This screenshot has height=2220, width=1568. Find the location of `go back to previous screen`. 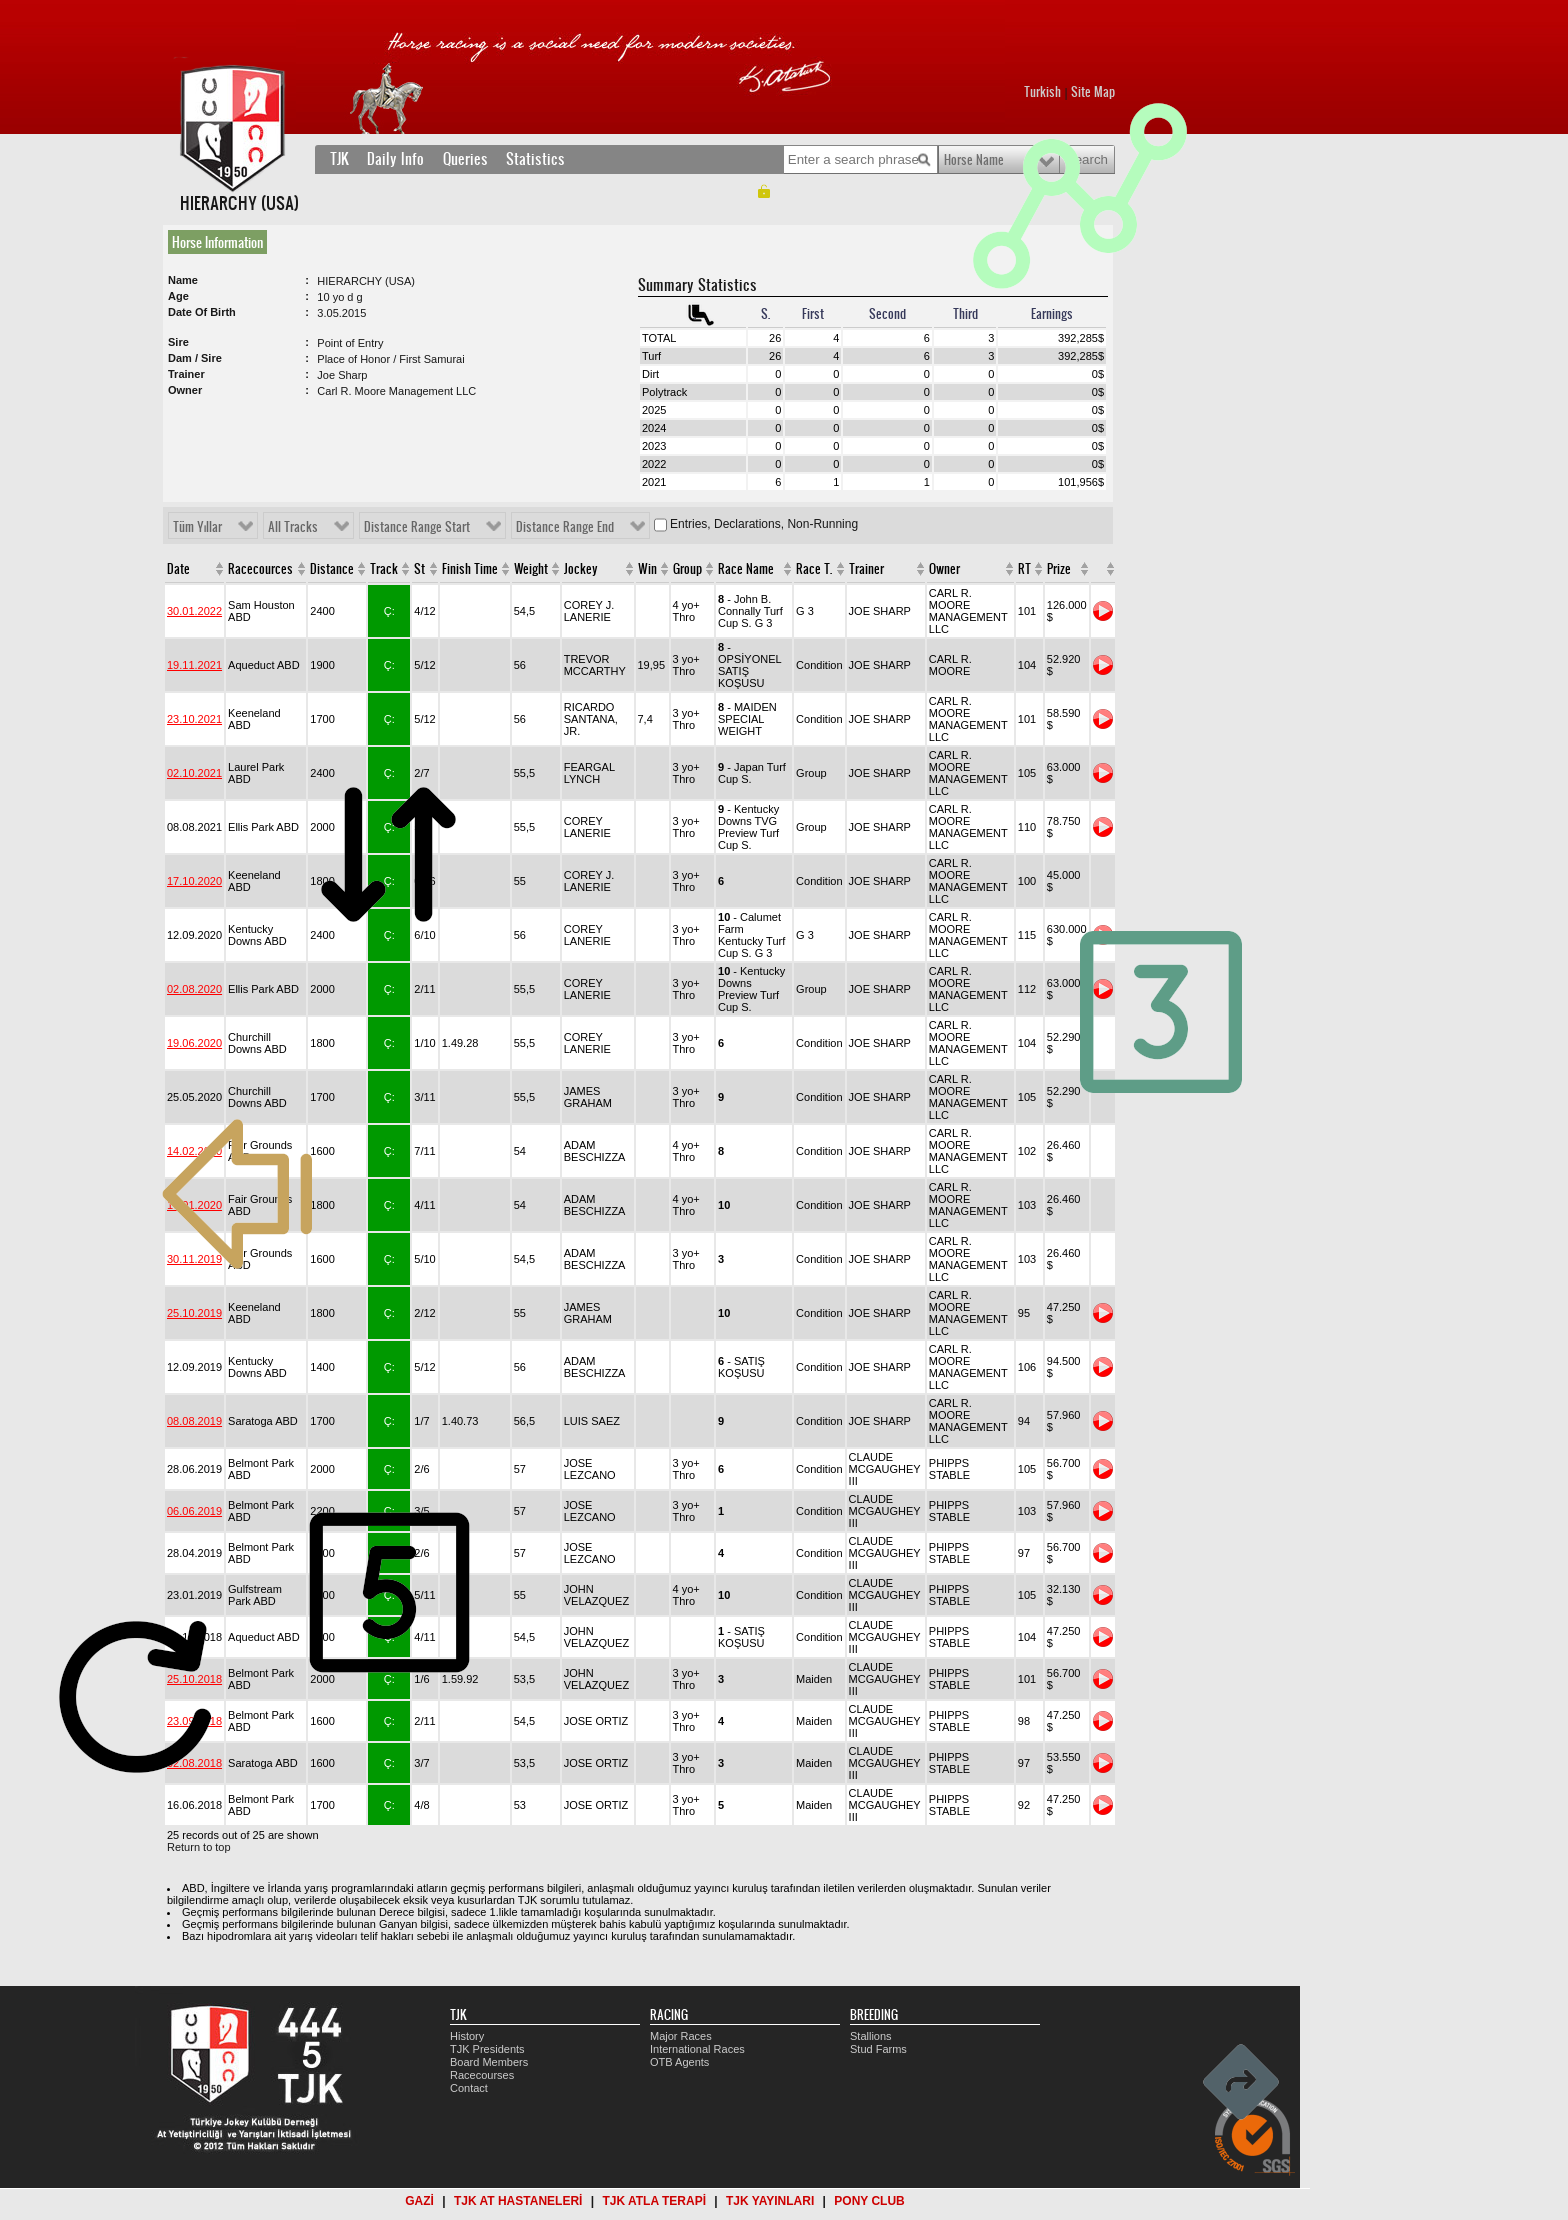

go back to previous screen is located at coordinates (243, 1194).